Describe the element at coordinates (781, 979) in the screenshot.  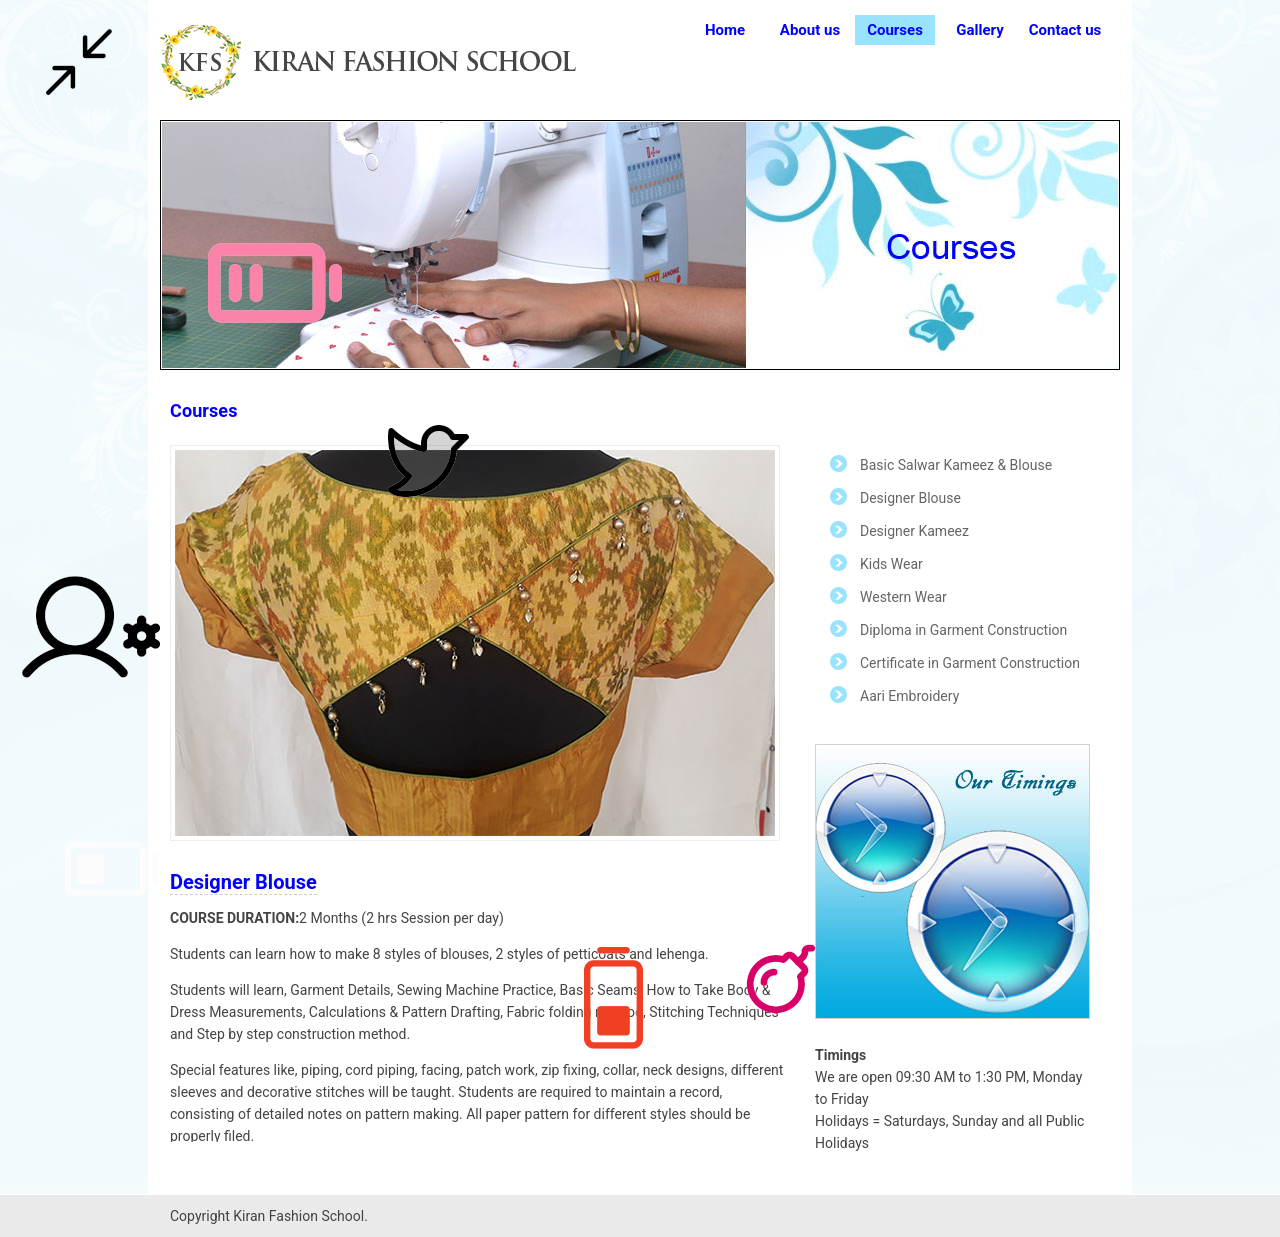
I see `indicates a destructive or dangerous action` at that location.